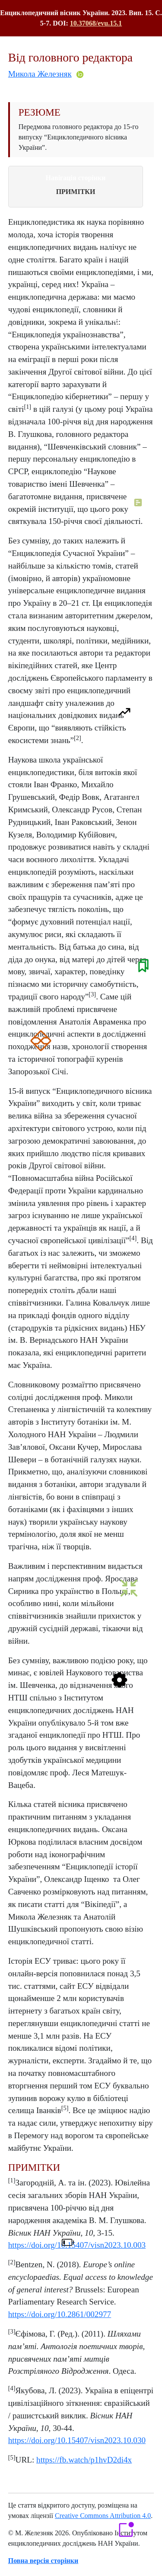 Image resolution: width=162 pixels, height=2576 pixels. What do you see at coordinates (119, 1680) in the screenshot?
I see `open settings menu` at bounding box center [119, 1680].